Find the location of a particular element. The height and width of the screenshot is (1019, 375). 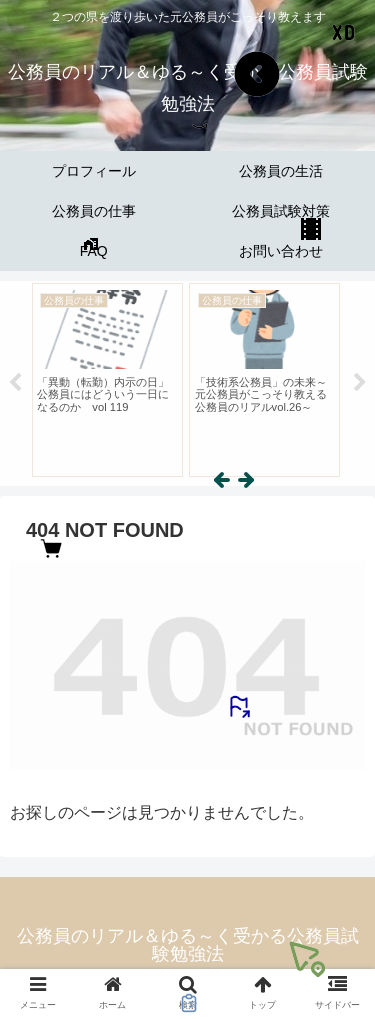

switch between home and office mode is located at coordinates (91, 244).